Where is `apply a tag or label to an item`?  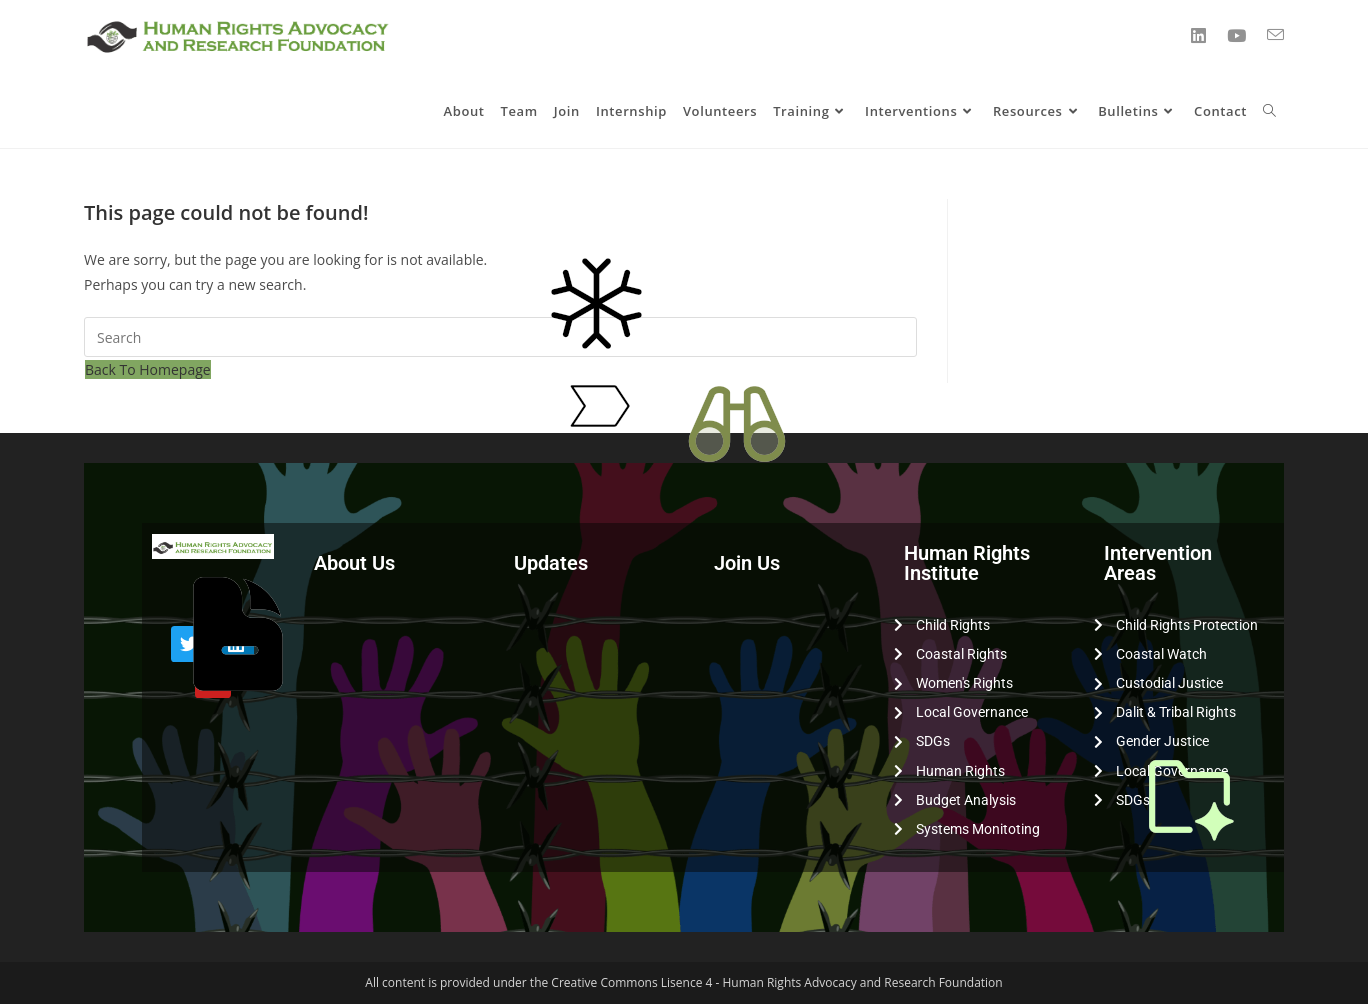
apply a tag or label to an item is located at coordinates (598, 406).